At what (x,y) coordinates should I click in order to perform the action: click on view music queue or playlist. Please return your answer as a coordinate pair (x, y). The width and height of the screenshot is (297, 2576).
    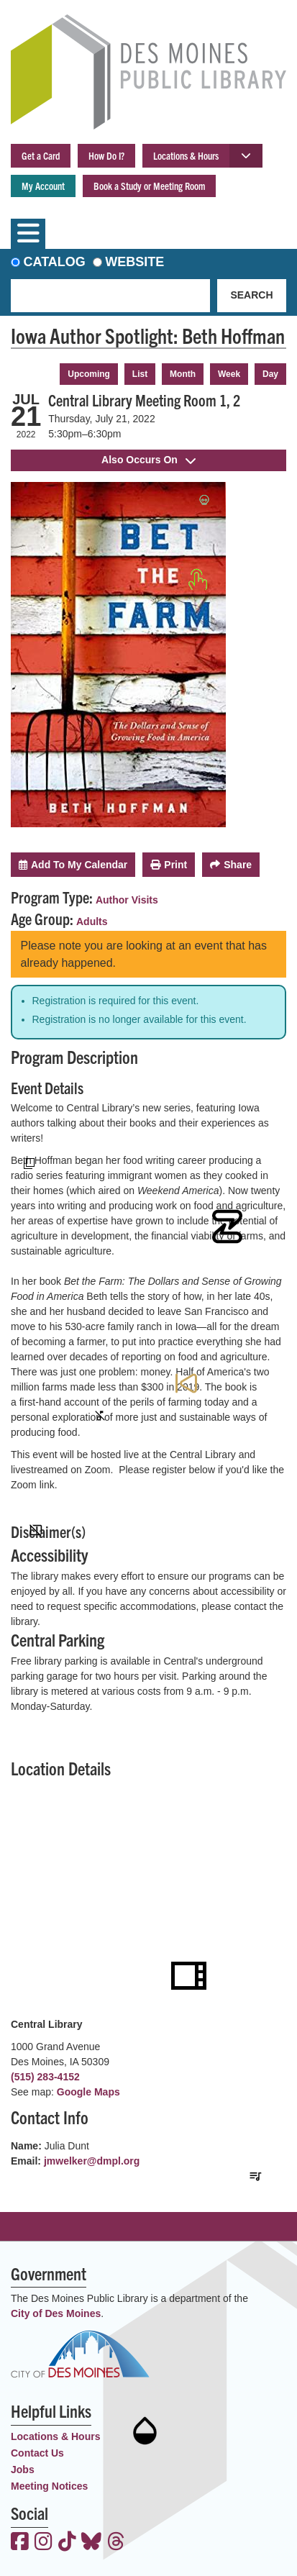
    Looking at the image, I should click on (255, 2176).